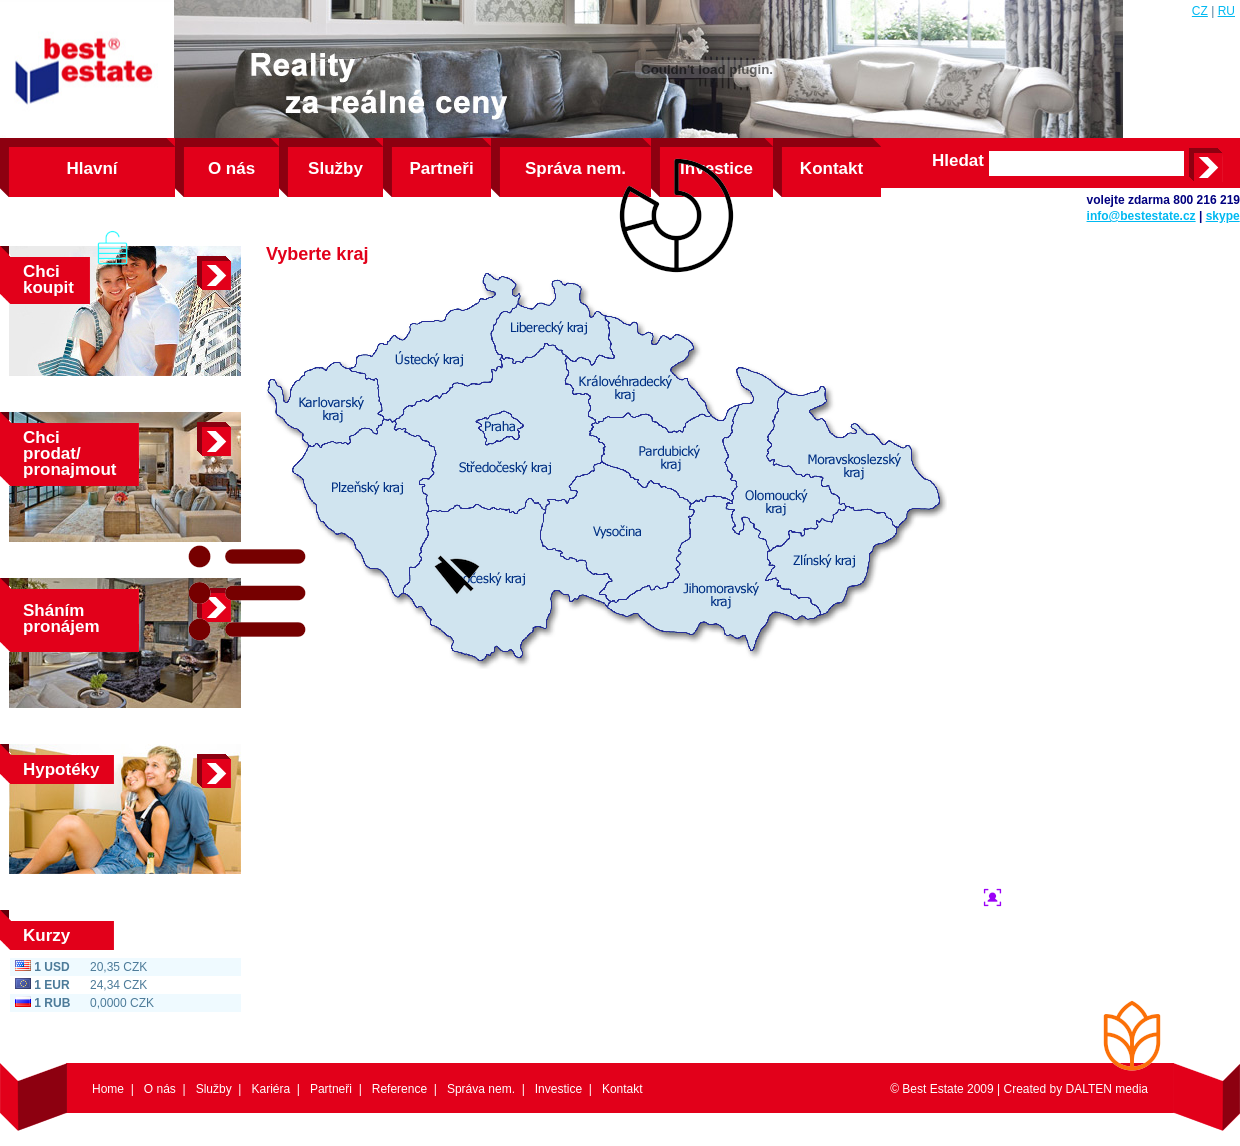  I want to click on focus on current user profile, so click(992, 897).